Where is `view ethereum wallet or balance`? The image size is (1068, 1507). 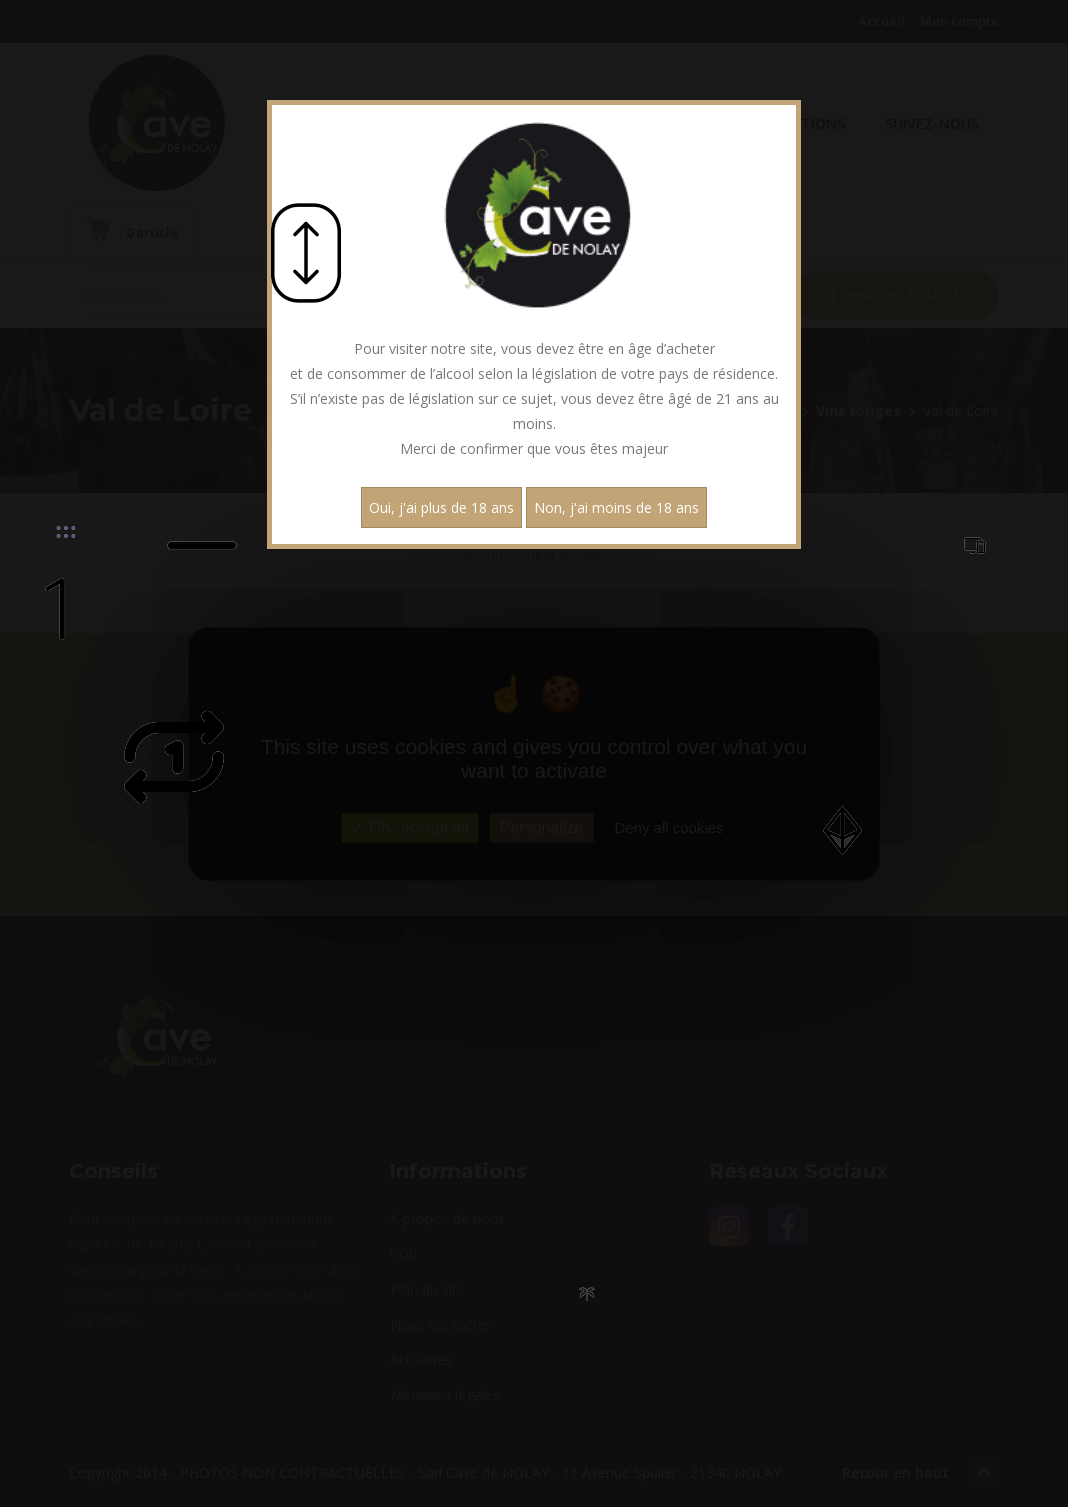
view ethereum wallet or balance is located at coordinates (842, 830).